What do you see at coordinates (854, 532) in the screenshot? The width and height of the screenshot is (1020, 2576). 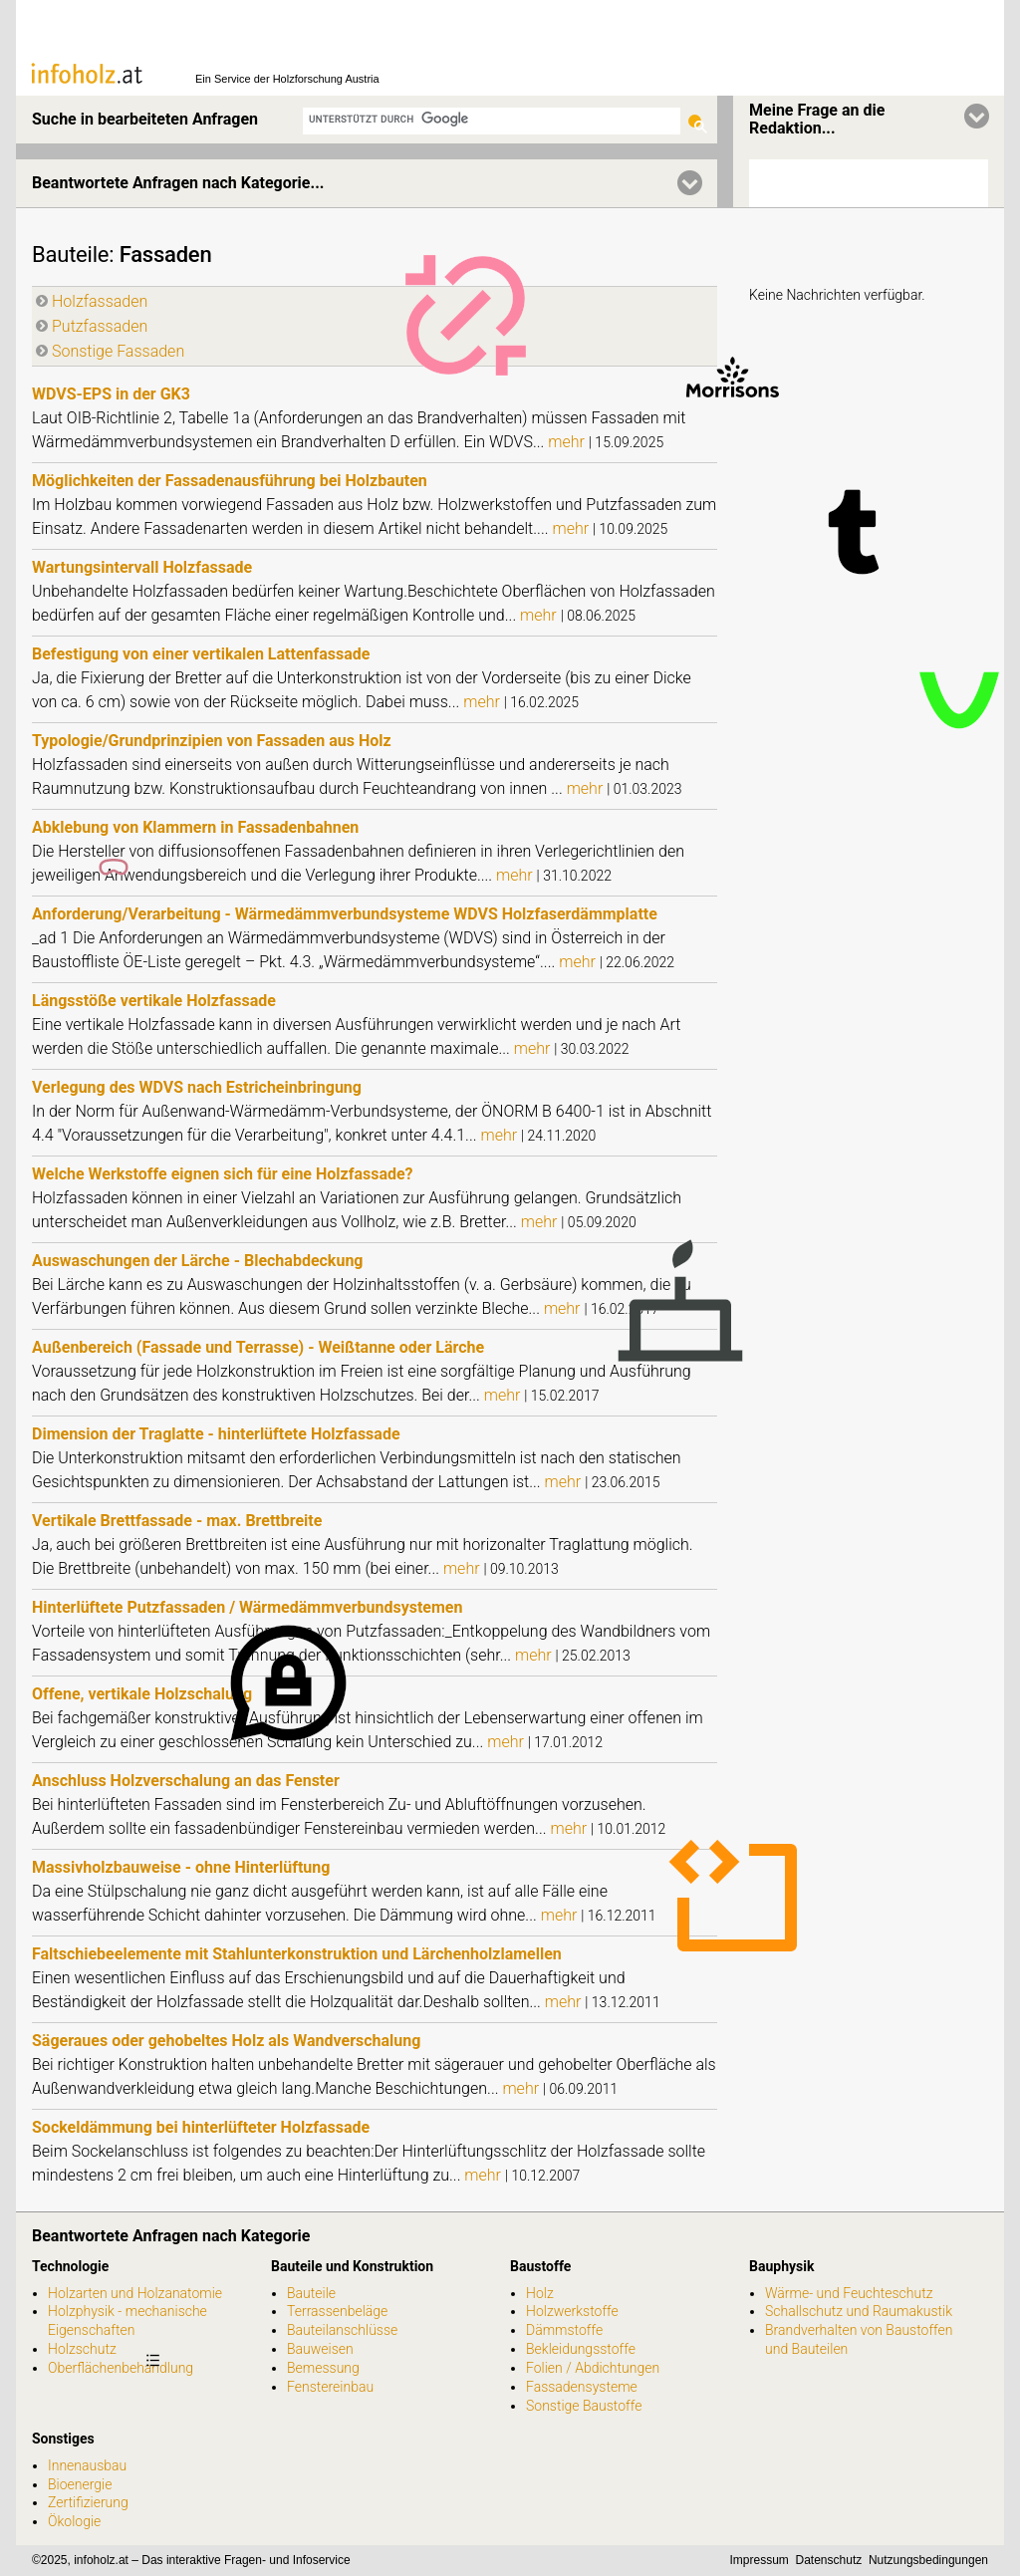 I see `open tumblr app` at bounding box center [854, 532].